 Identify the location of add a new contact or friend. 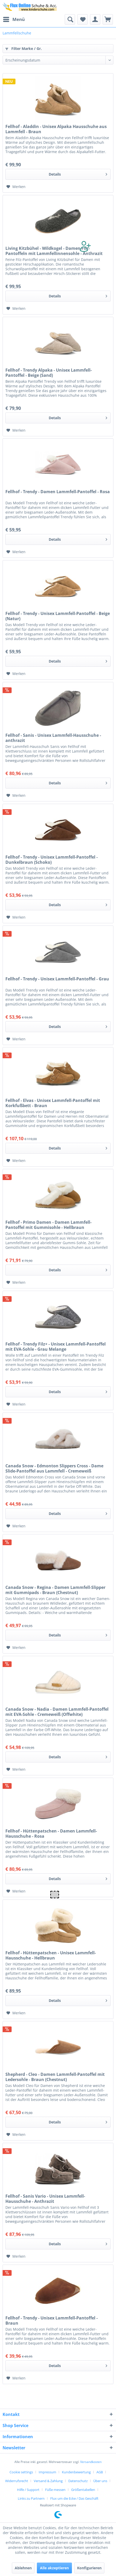
(85, 246).